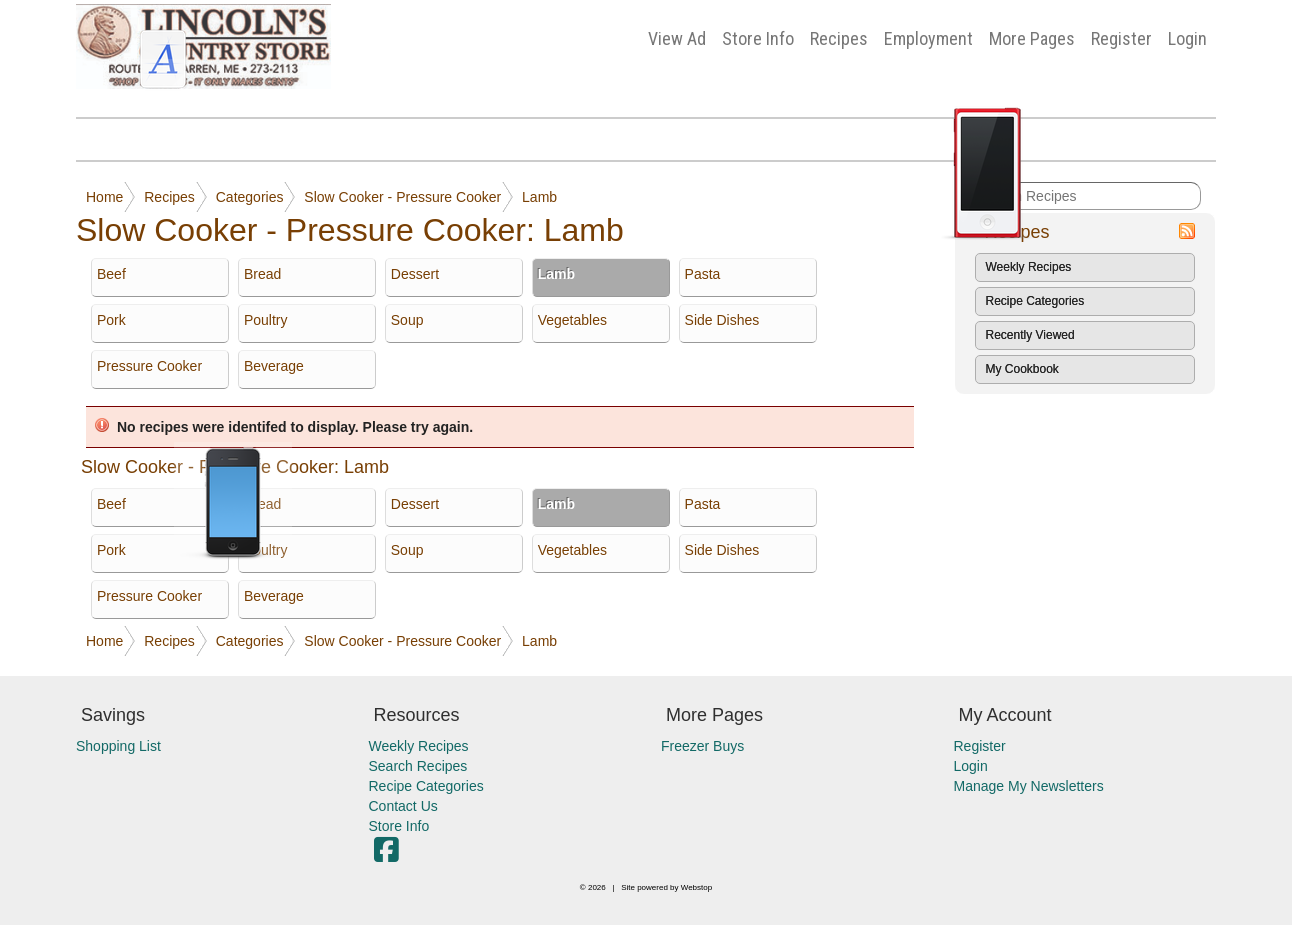  I want to click on iPod nano device in red, so click(987, 173).